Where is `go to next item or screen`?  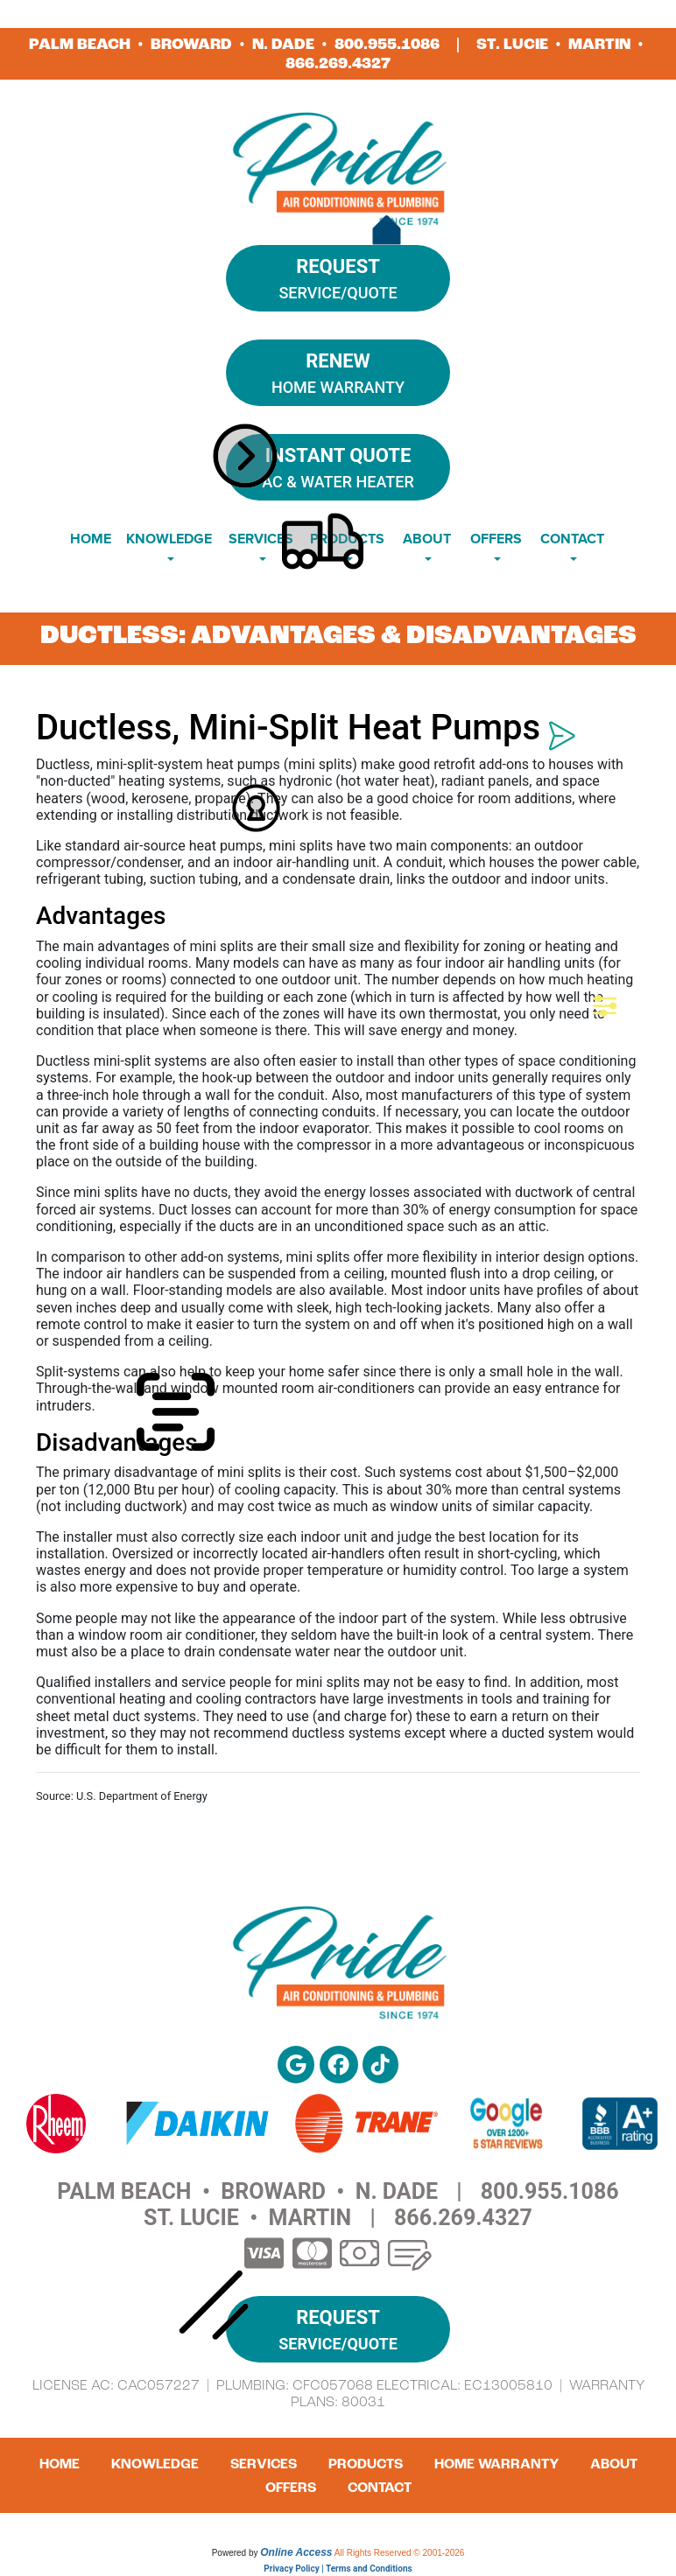
go to next item or screen is located at coordinates (245, 456).